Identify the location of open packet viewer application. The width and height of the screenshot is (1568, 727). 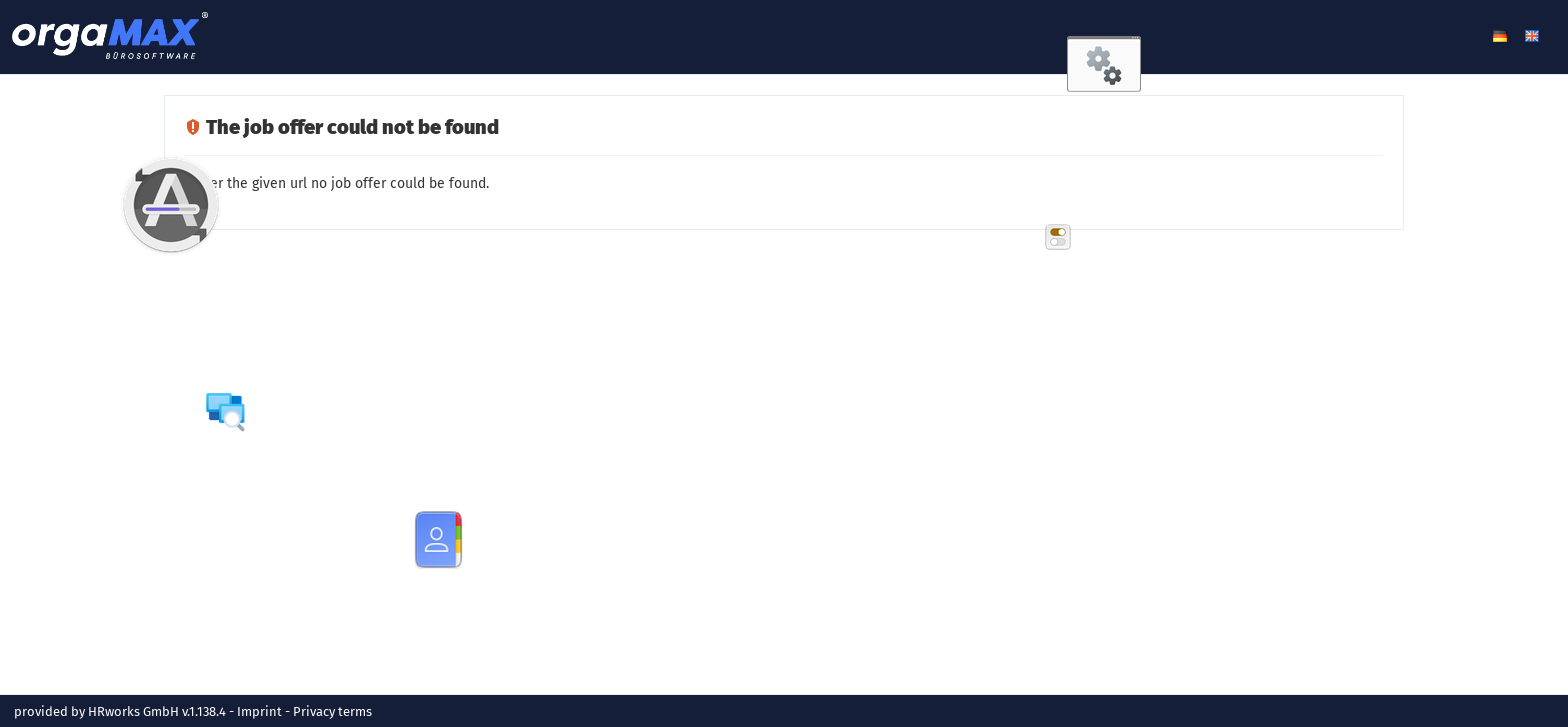
(226, 413).